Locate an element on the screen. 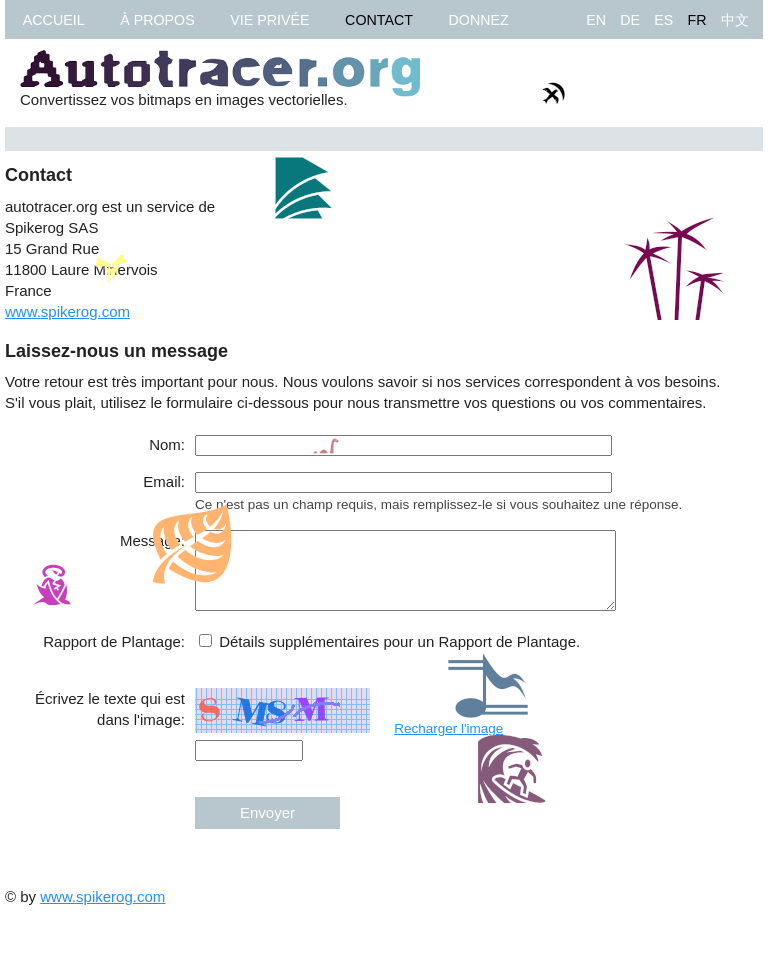  falcon moon game icon or badge is located at coordinates (553, 93).